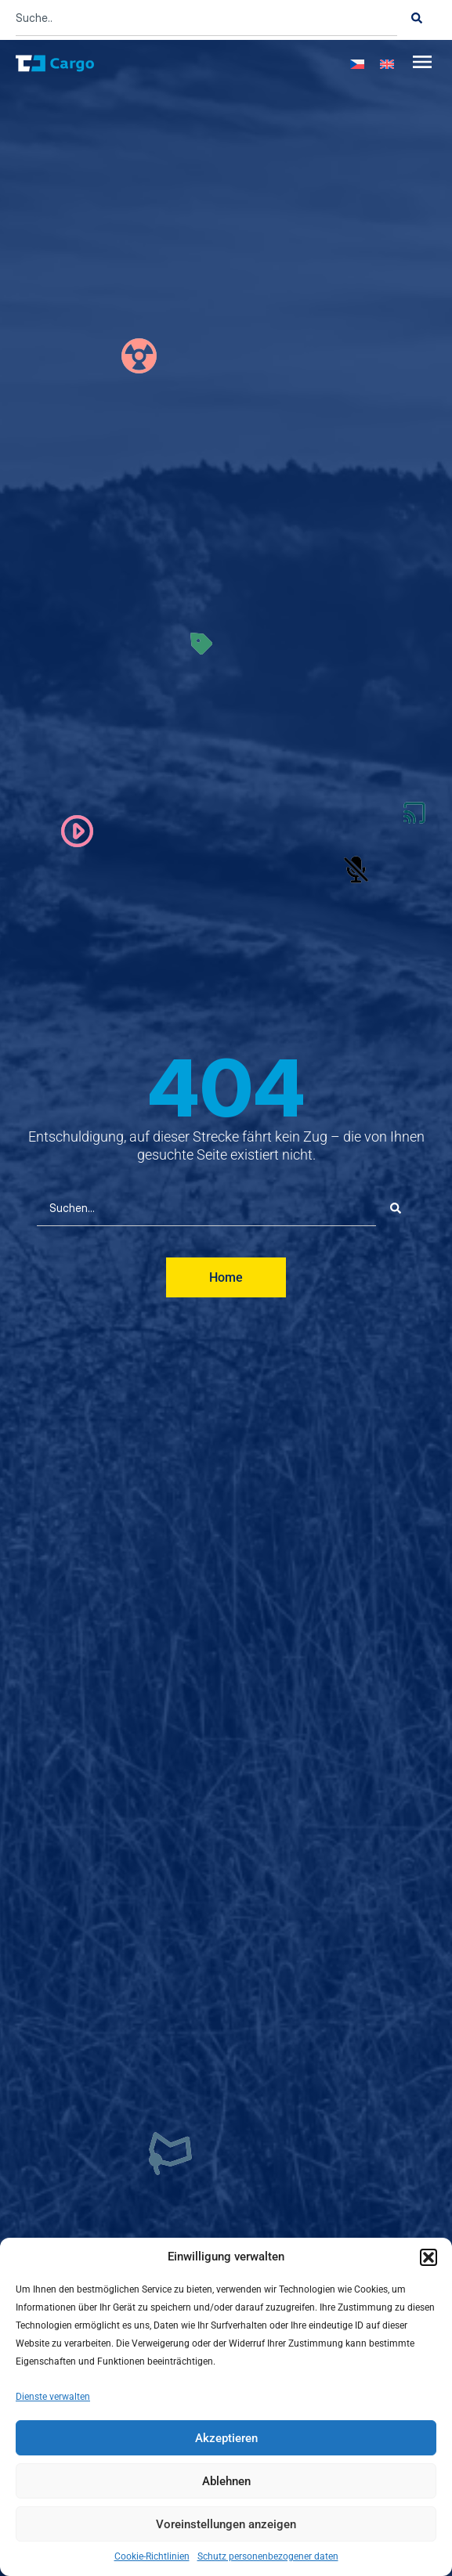  I want to click on make a freehand polygon selection, so click(170, 2153).